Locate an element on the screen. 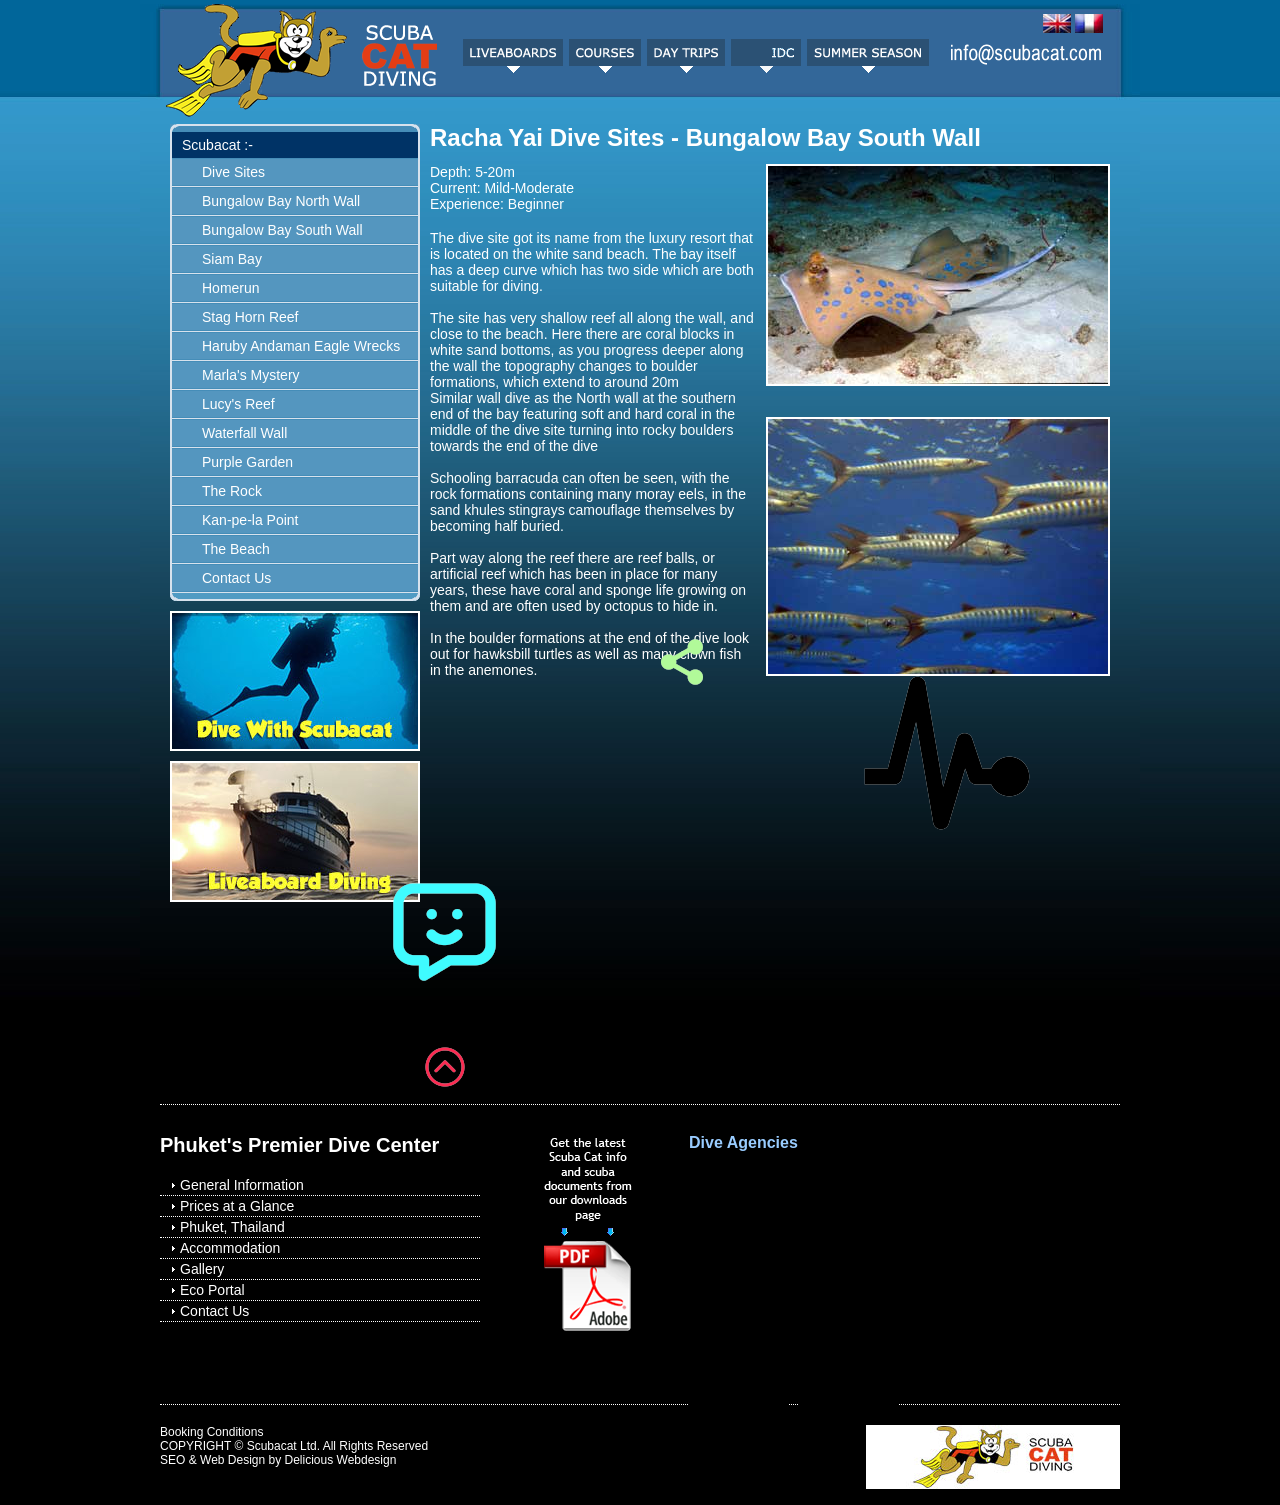 The image size is (1280, 1505). view activity or health metrics is located at coordinates (947, 753).